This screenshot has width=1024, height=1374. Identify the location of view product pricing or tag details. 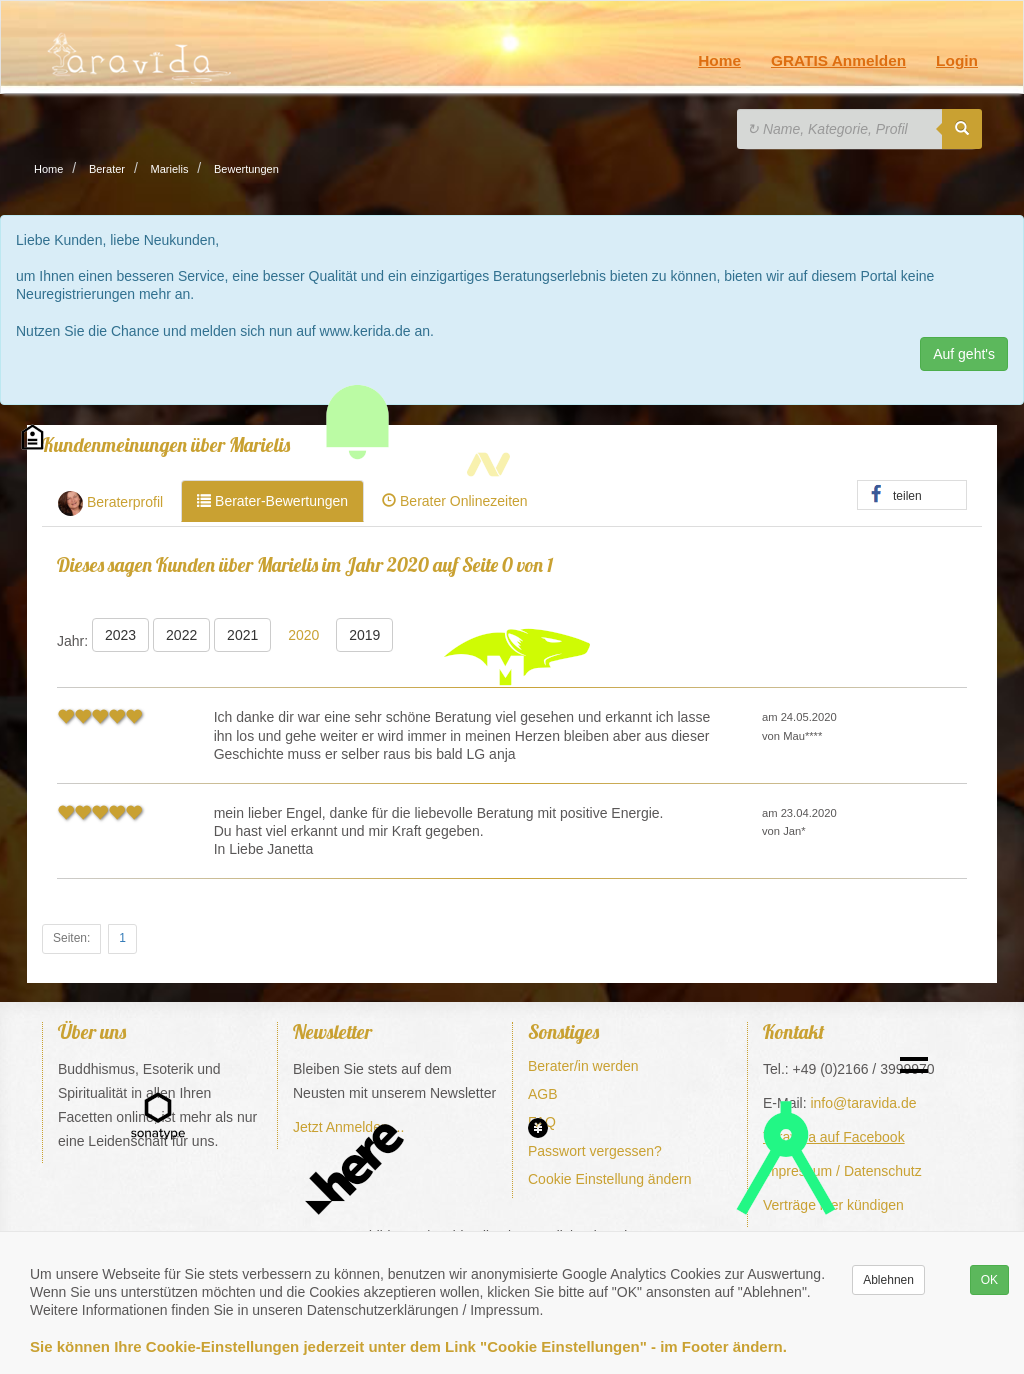
(32, 437).